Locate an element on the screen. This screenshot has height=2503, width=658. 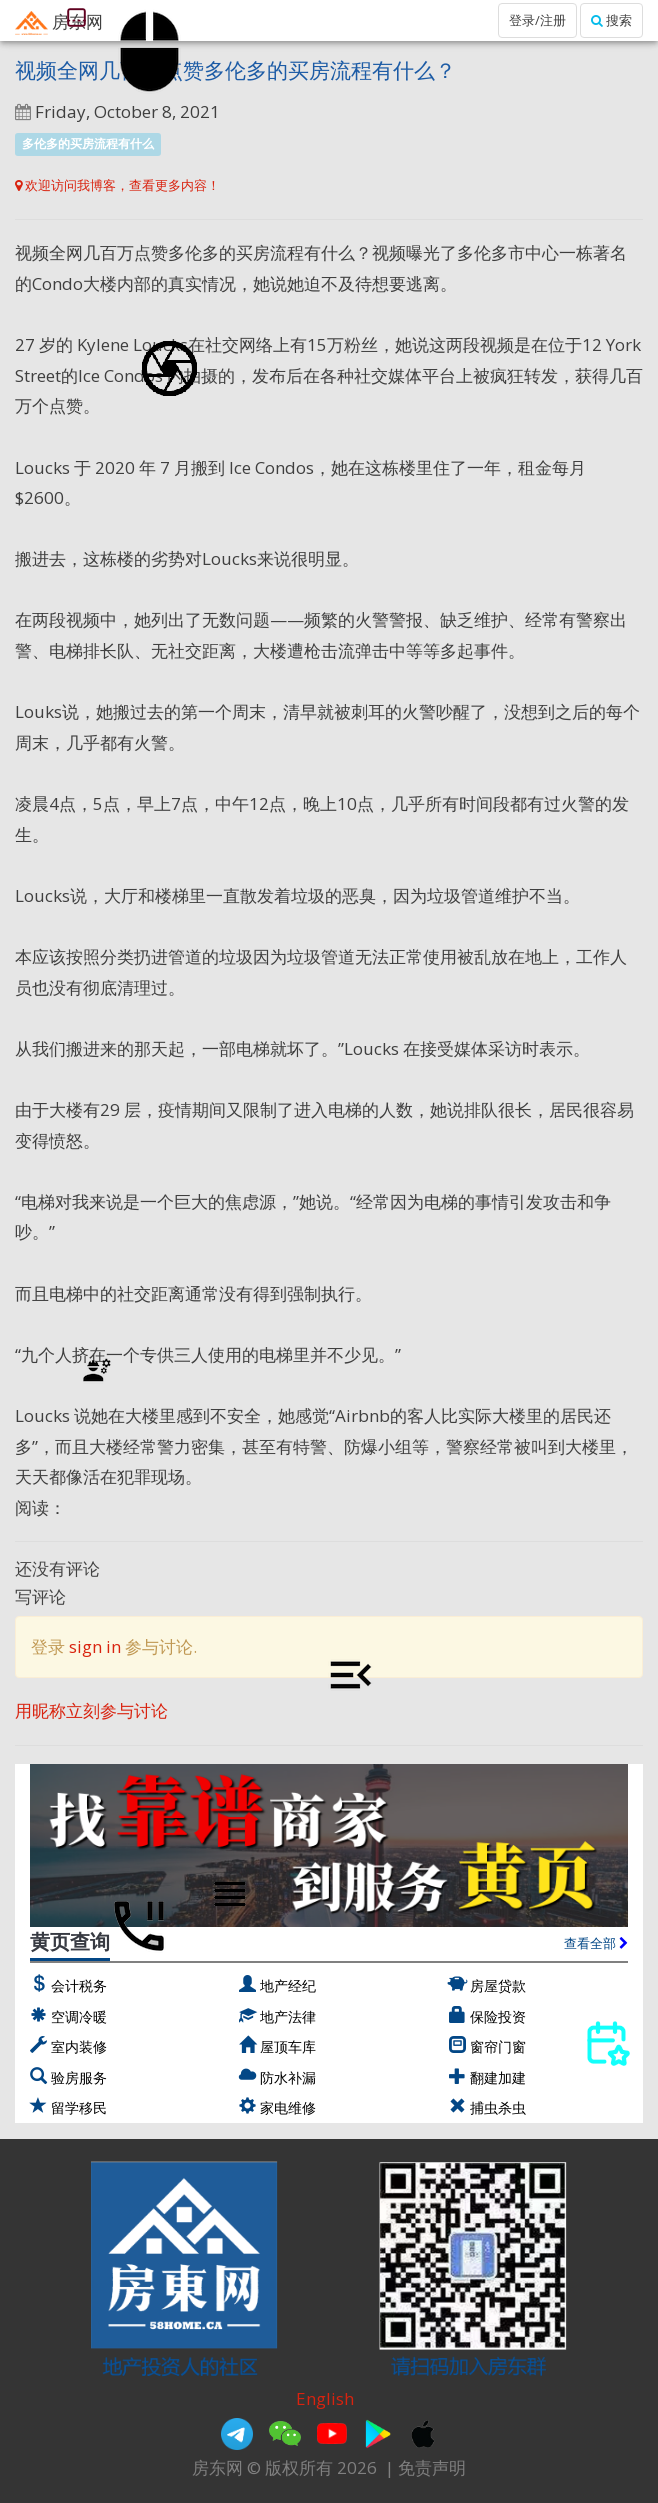
mouse settings or preferences is located at coordinates (149, 51).